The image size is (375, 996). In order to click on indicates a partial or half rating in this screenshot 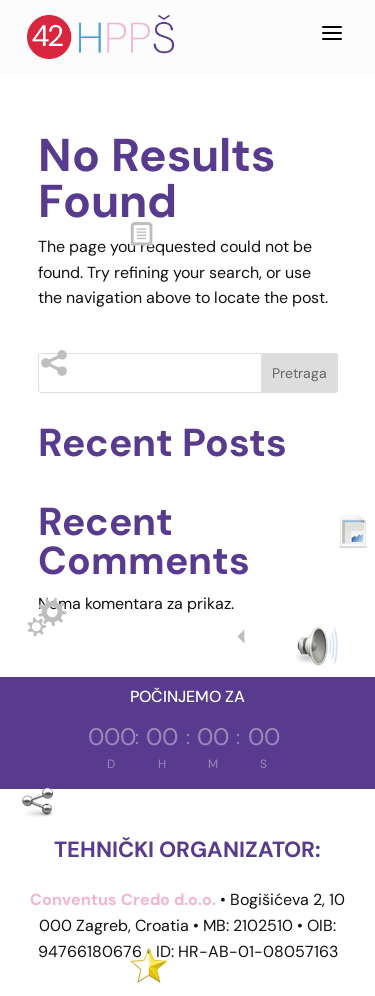, I will do `click(148, 966)`.